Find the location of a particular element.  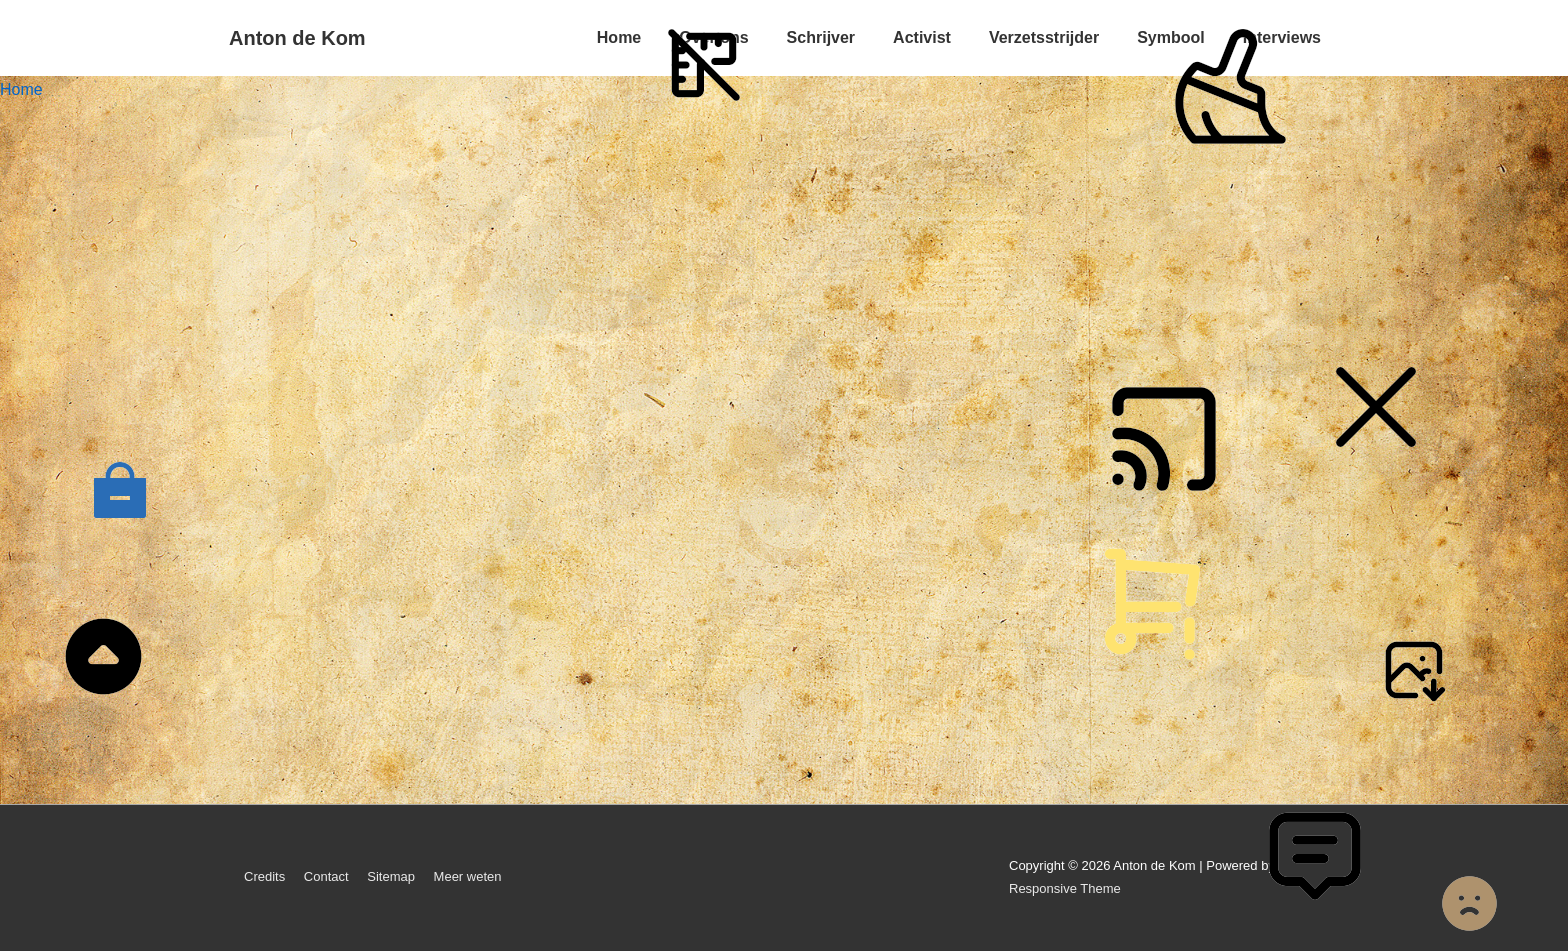

cart requires attention or has an issue is located at coordinates (1152, 601).